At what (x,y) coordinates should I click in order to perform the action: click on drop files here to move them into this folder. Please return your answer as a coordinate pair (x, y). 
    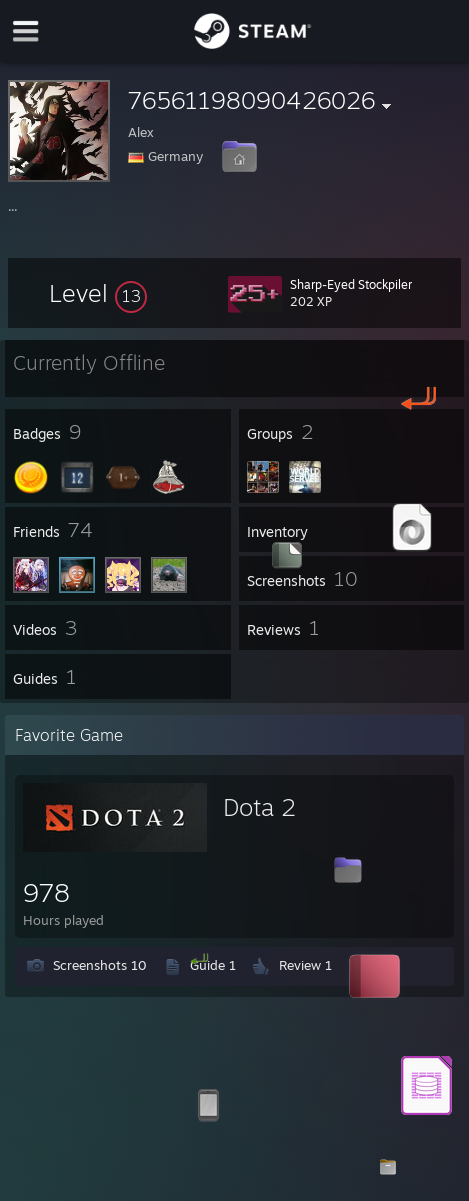
    Looking at the image, I should click on (348, 870).